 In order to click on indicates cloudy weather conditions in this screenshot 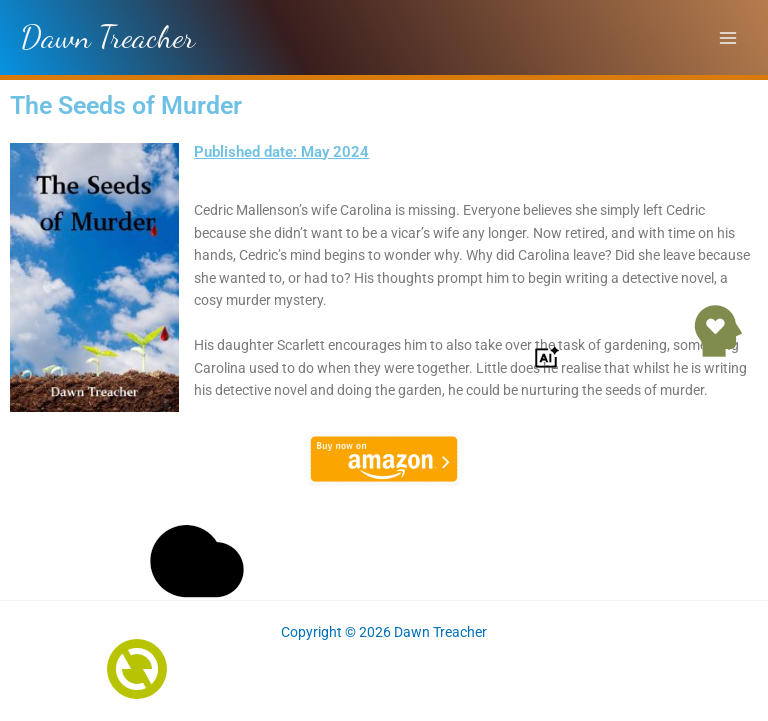, I will do `click(197, 559)`.